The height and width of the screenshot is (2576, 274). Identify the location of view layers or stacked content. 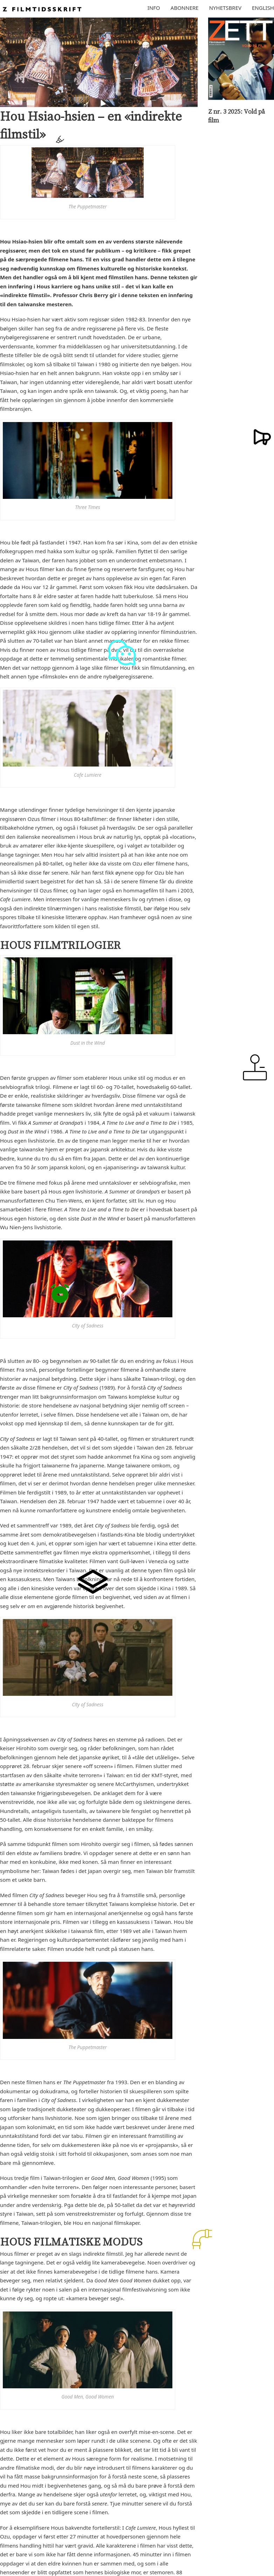
(93, 1582).